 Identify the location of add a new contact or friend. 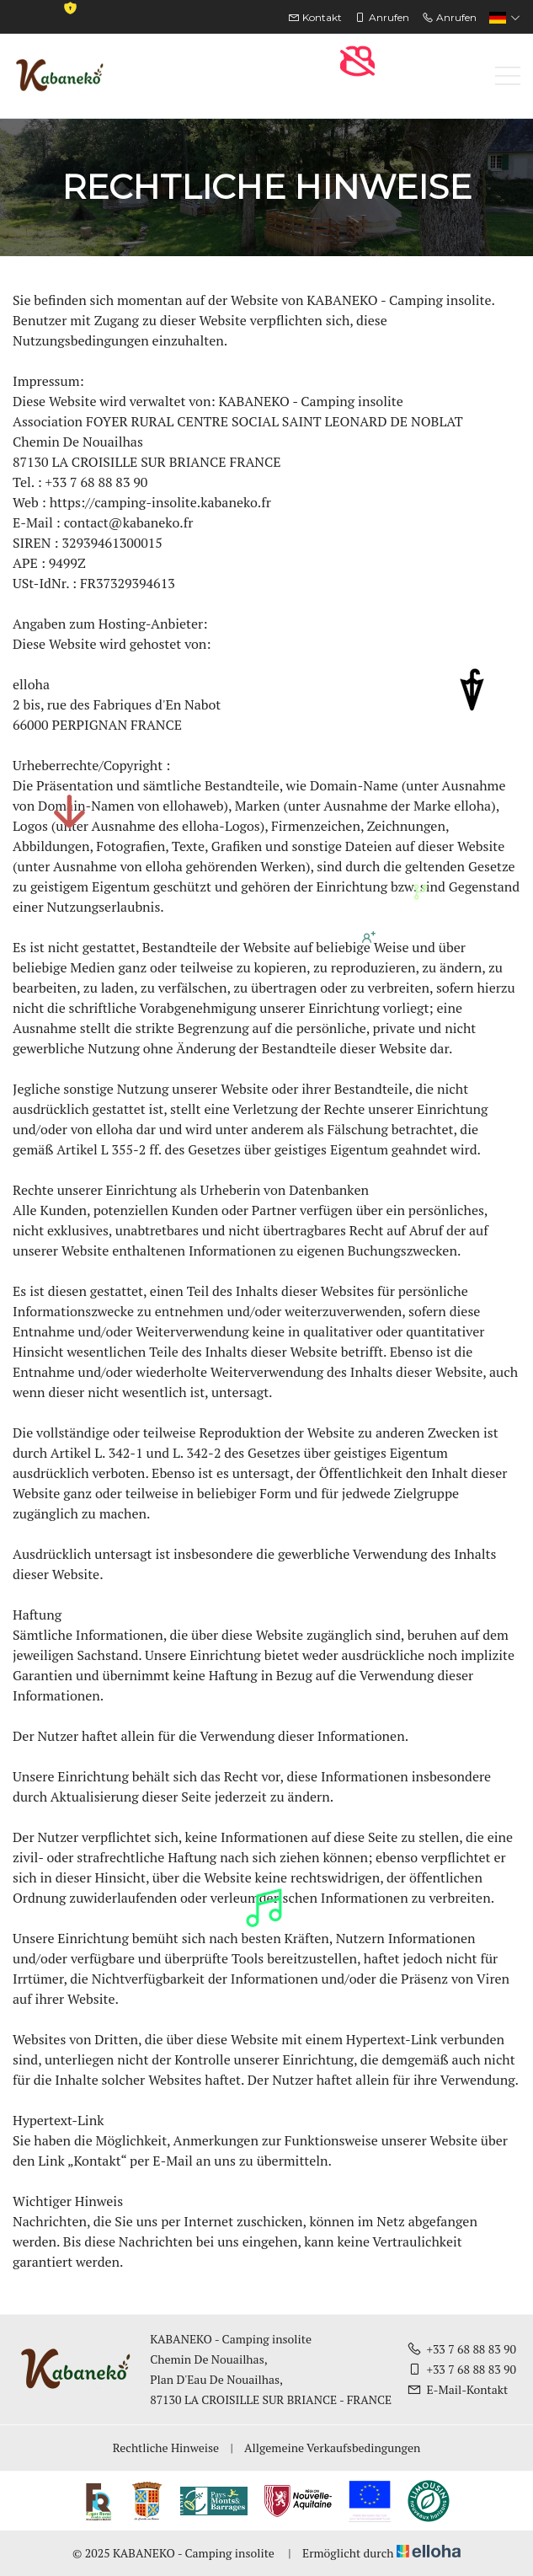
(369, 938).